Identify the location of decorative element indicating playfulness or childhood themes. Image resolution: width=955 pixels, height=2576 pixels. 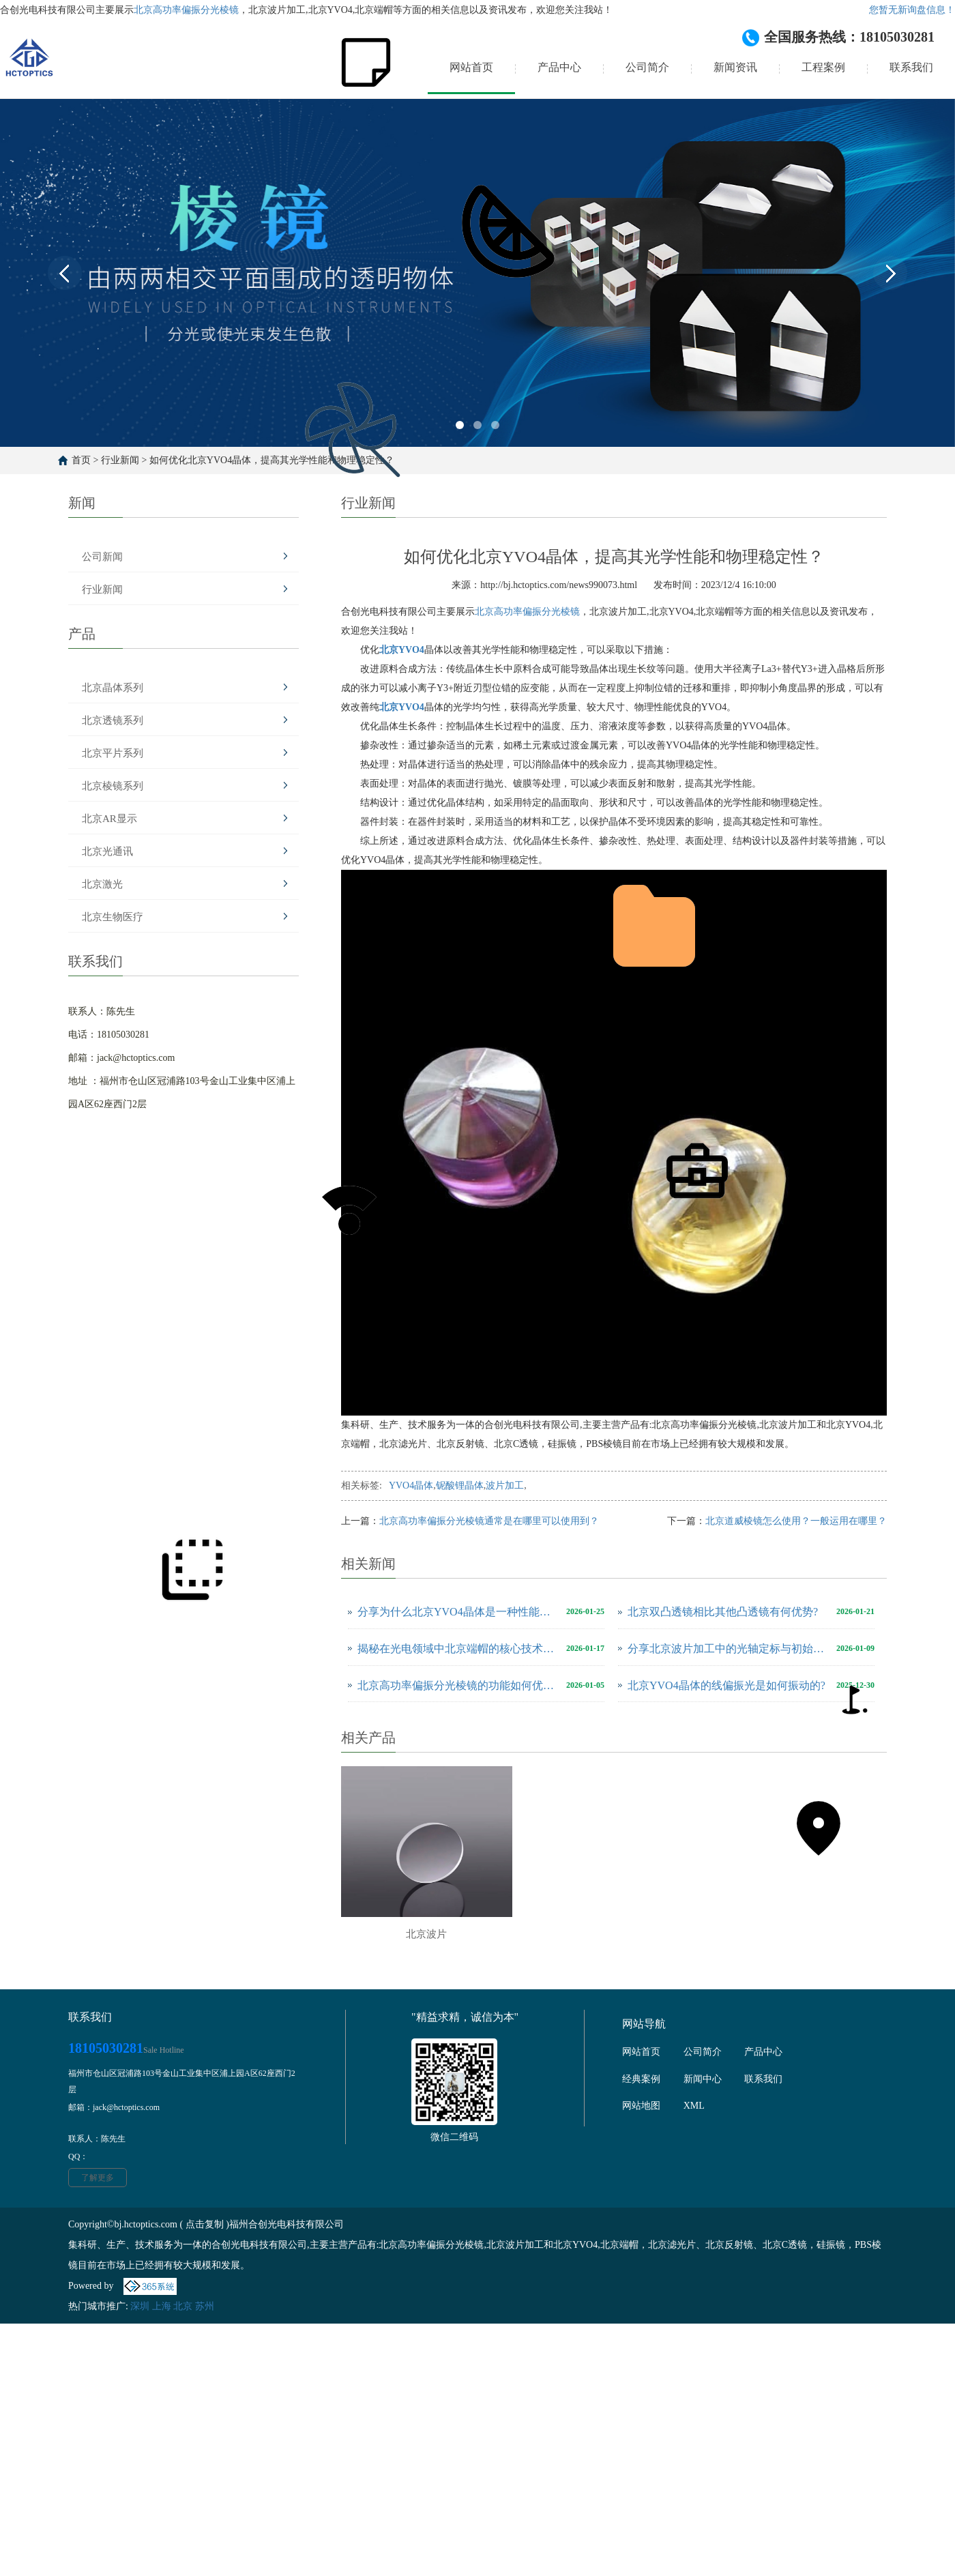
(354, 431).